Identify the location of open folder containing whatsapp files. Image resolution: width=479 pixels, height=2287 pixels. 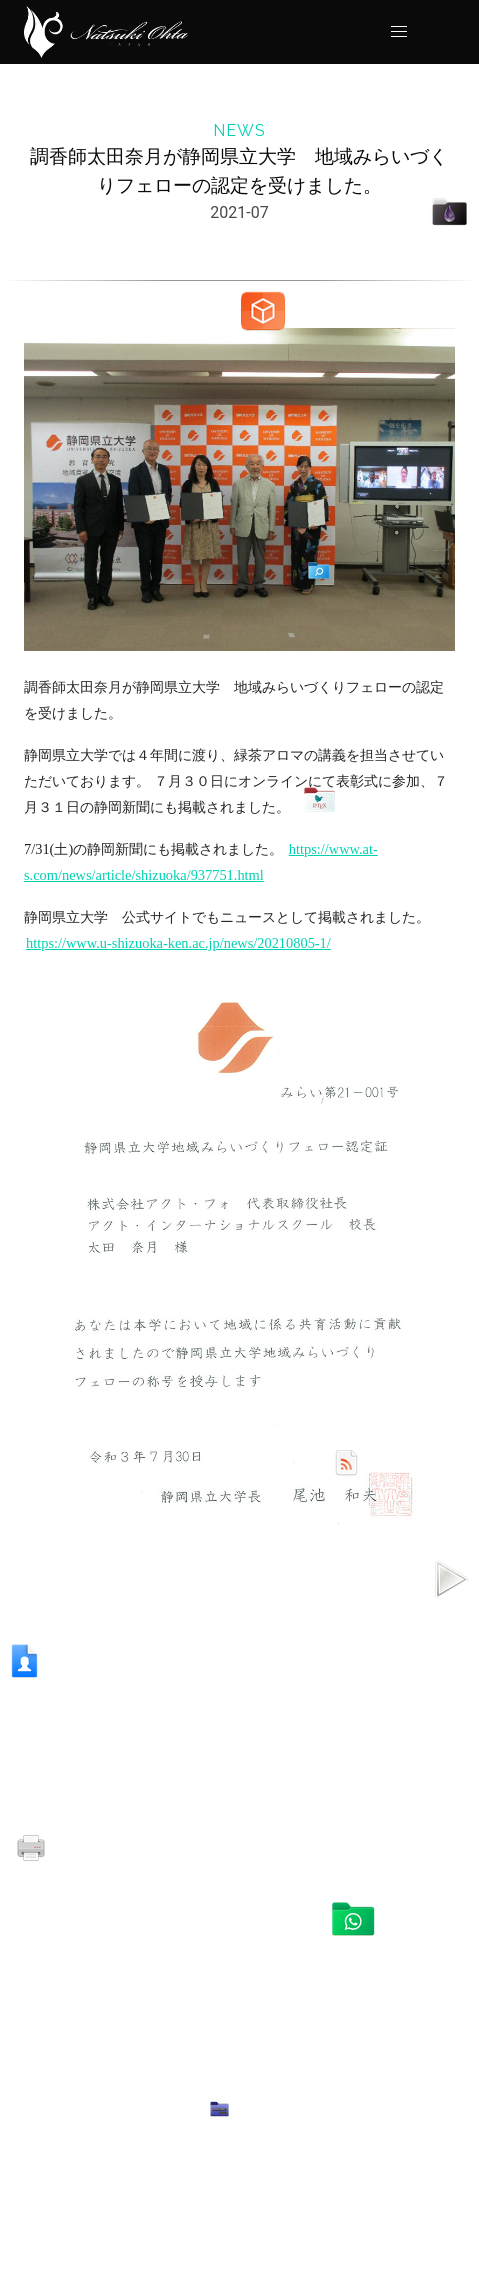
(353, 1920).